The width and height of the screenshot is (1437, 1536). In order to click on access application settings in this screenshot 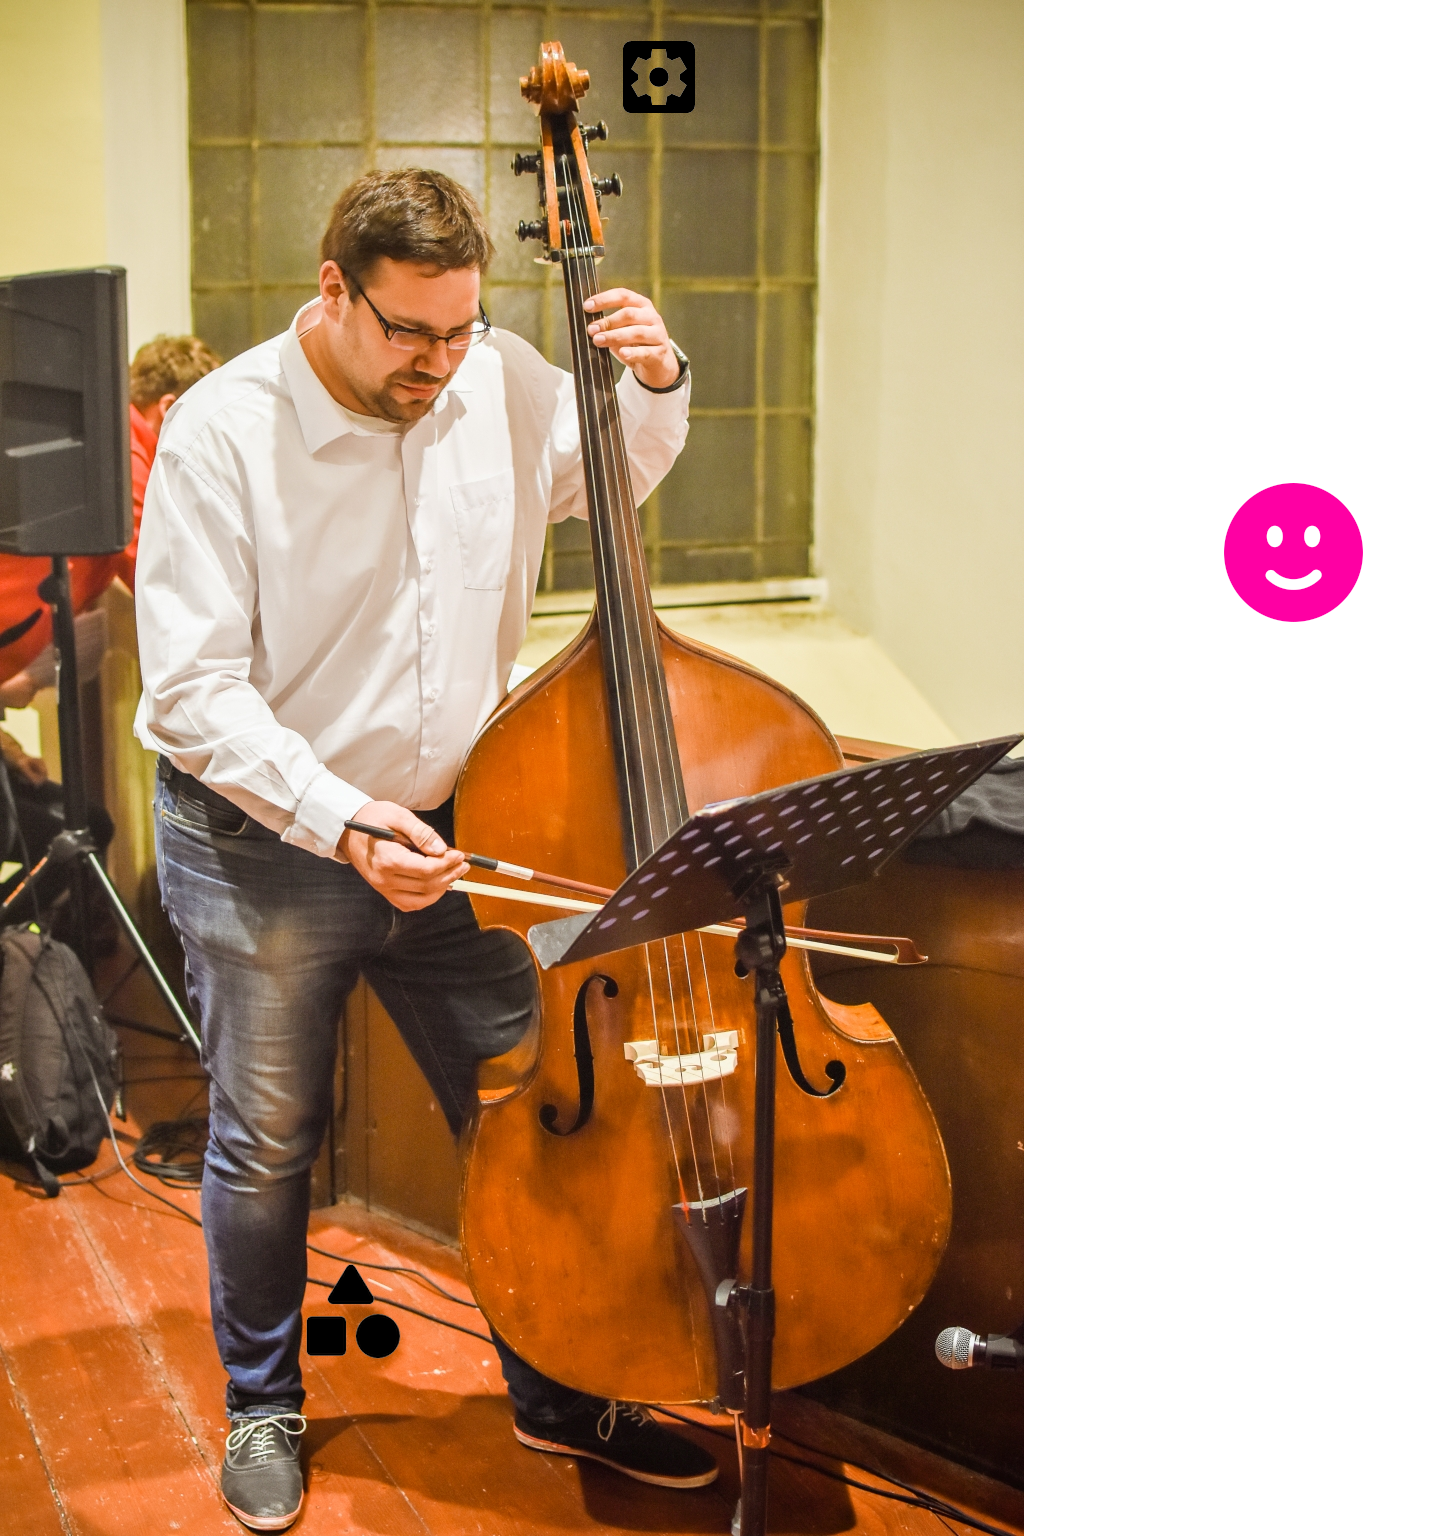, I will do `click(659, 77)`.